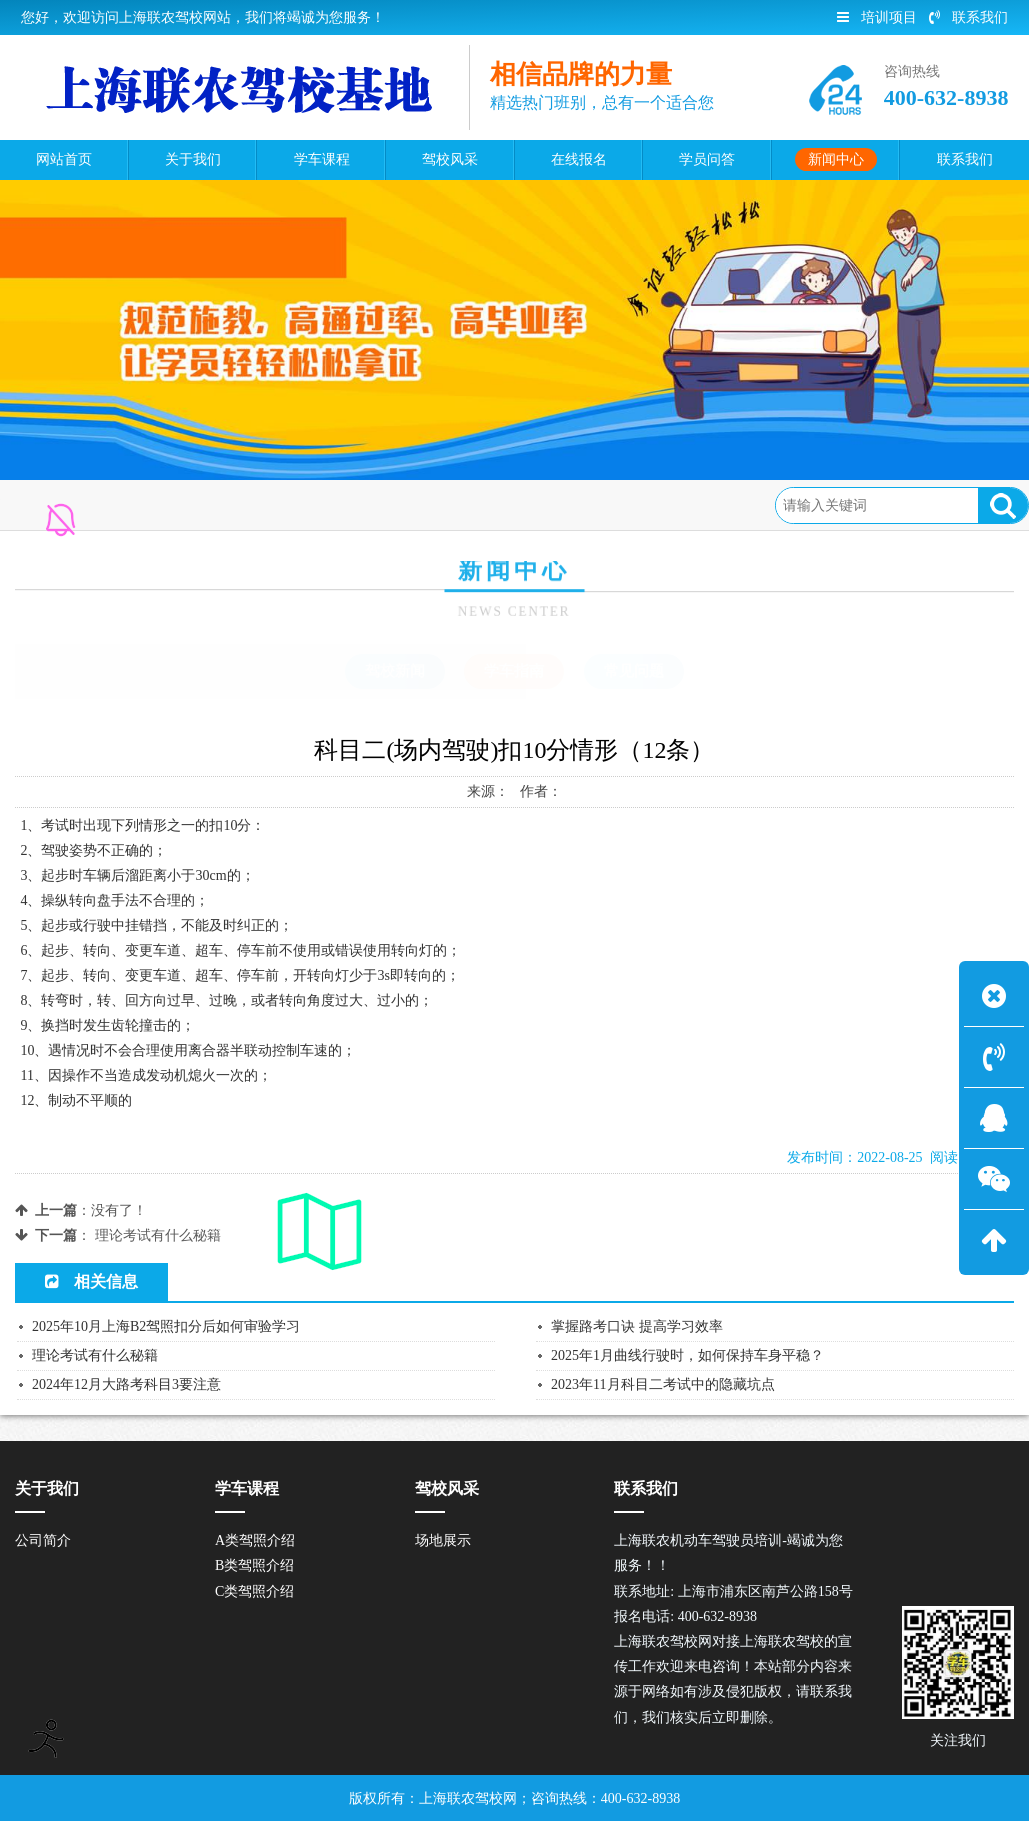  What do you see at coordinates (47, 1738) in the screenshot?
I see `start a running or fitness activity` at bounding box center [47, 1738].